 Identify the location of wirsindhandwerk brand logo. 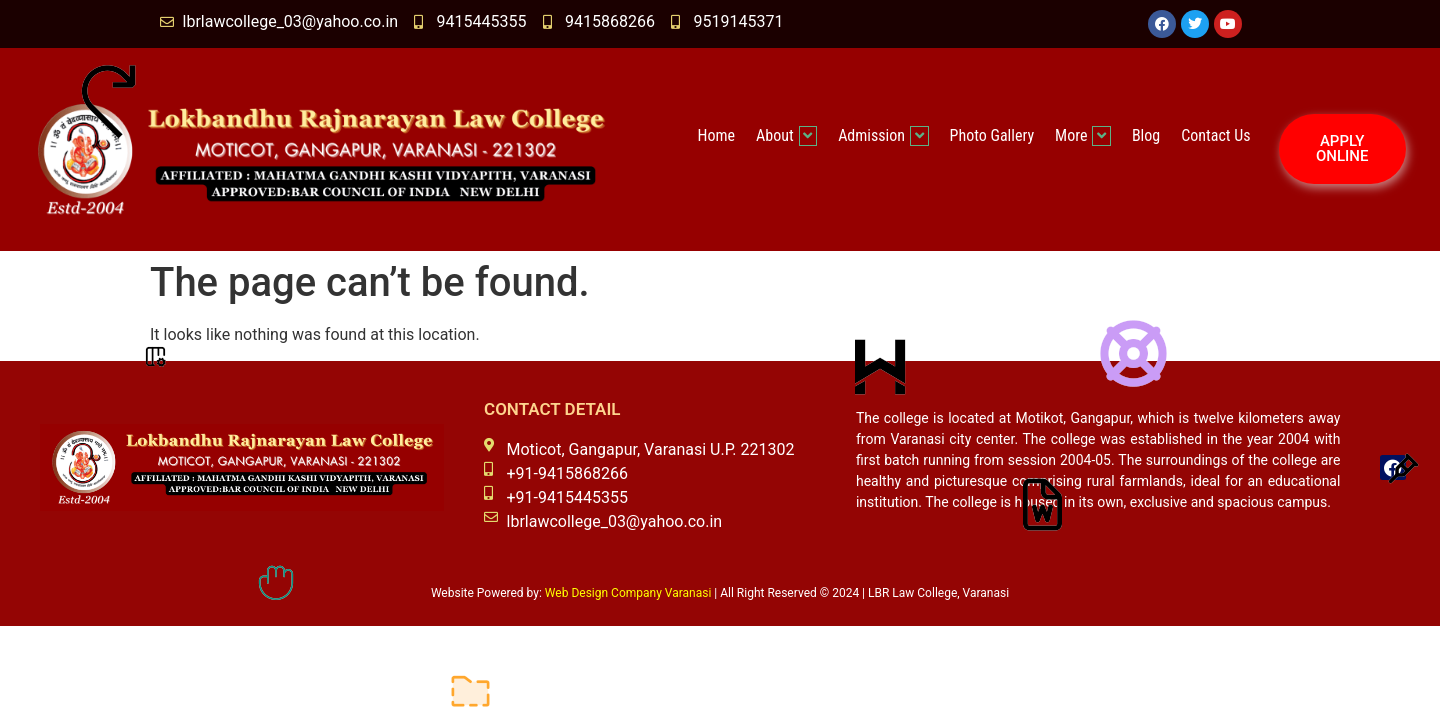
(880, 367).